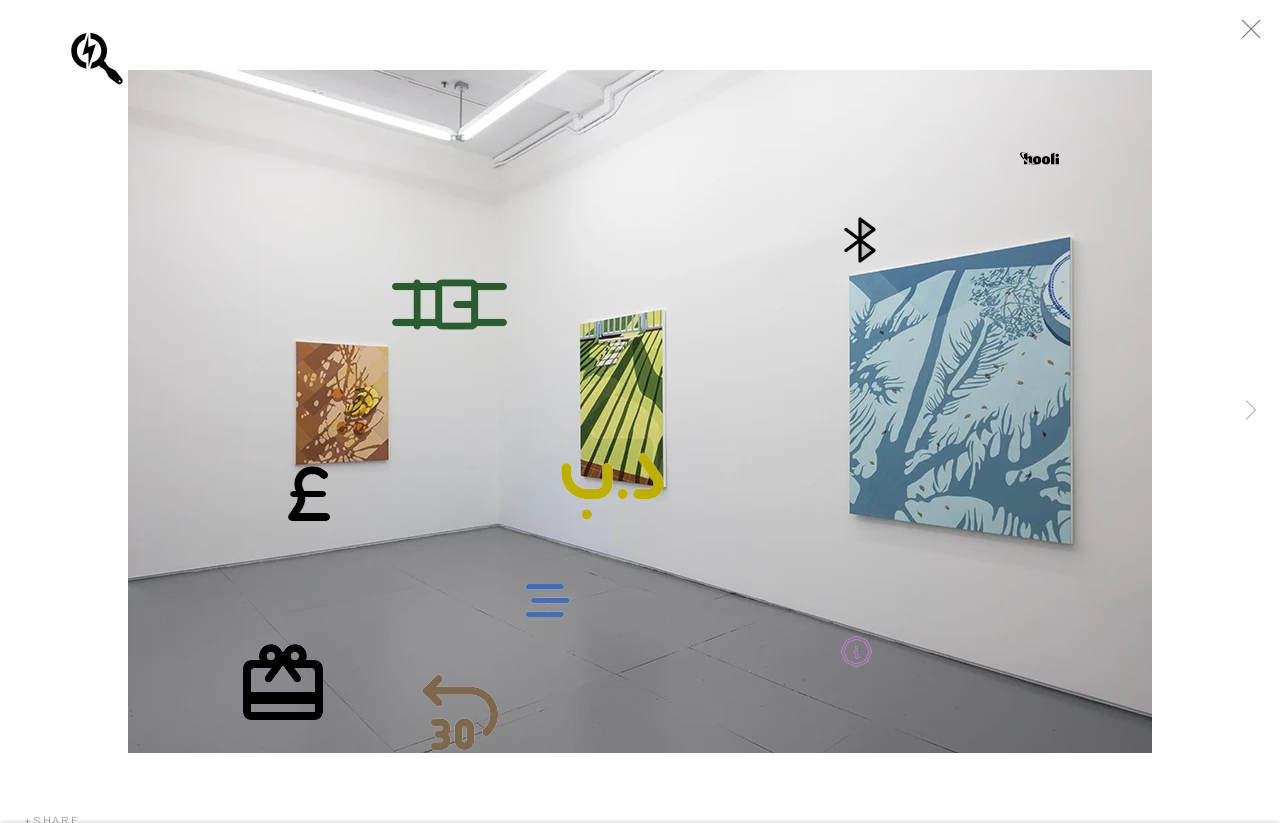 Image resolution: width=1280 pixels, height=823 pixels. Describe the element at coordinates (1039, 158) in the screenshot. I see `hooli company logo` at that location.